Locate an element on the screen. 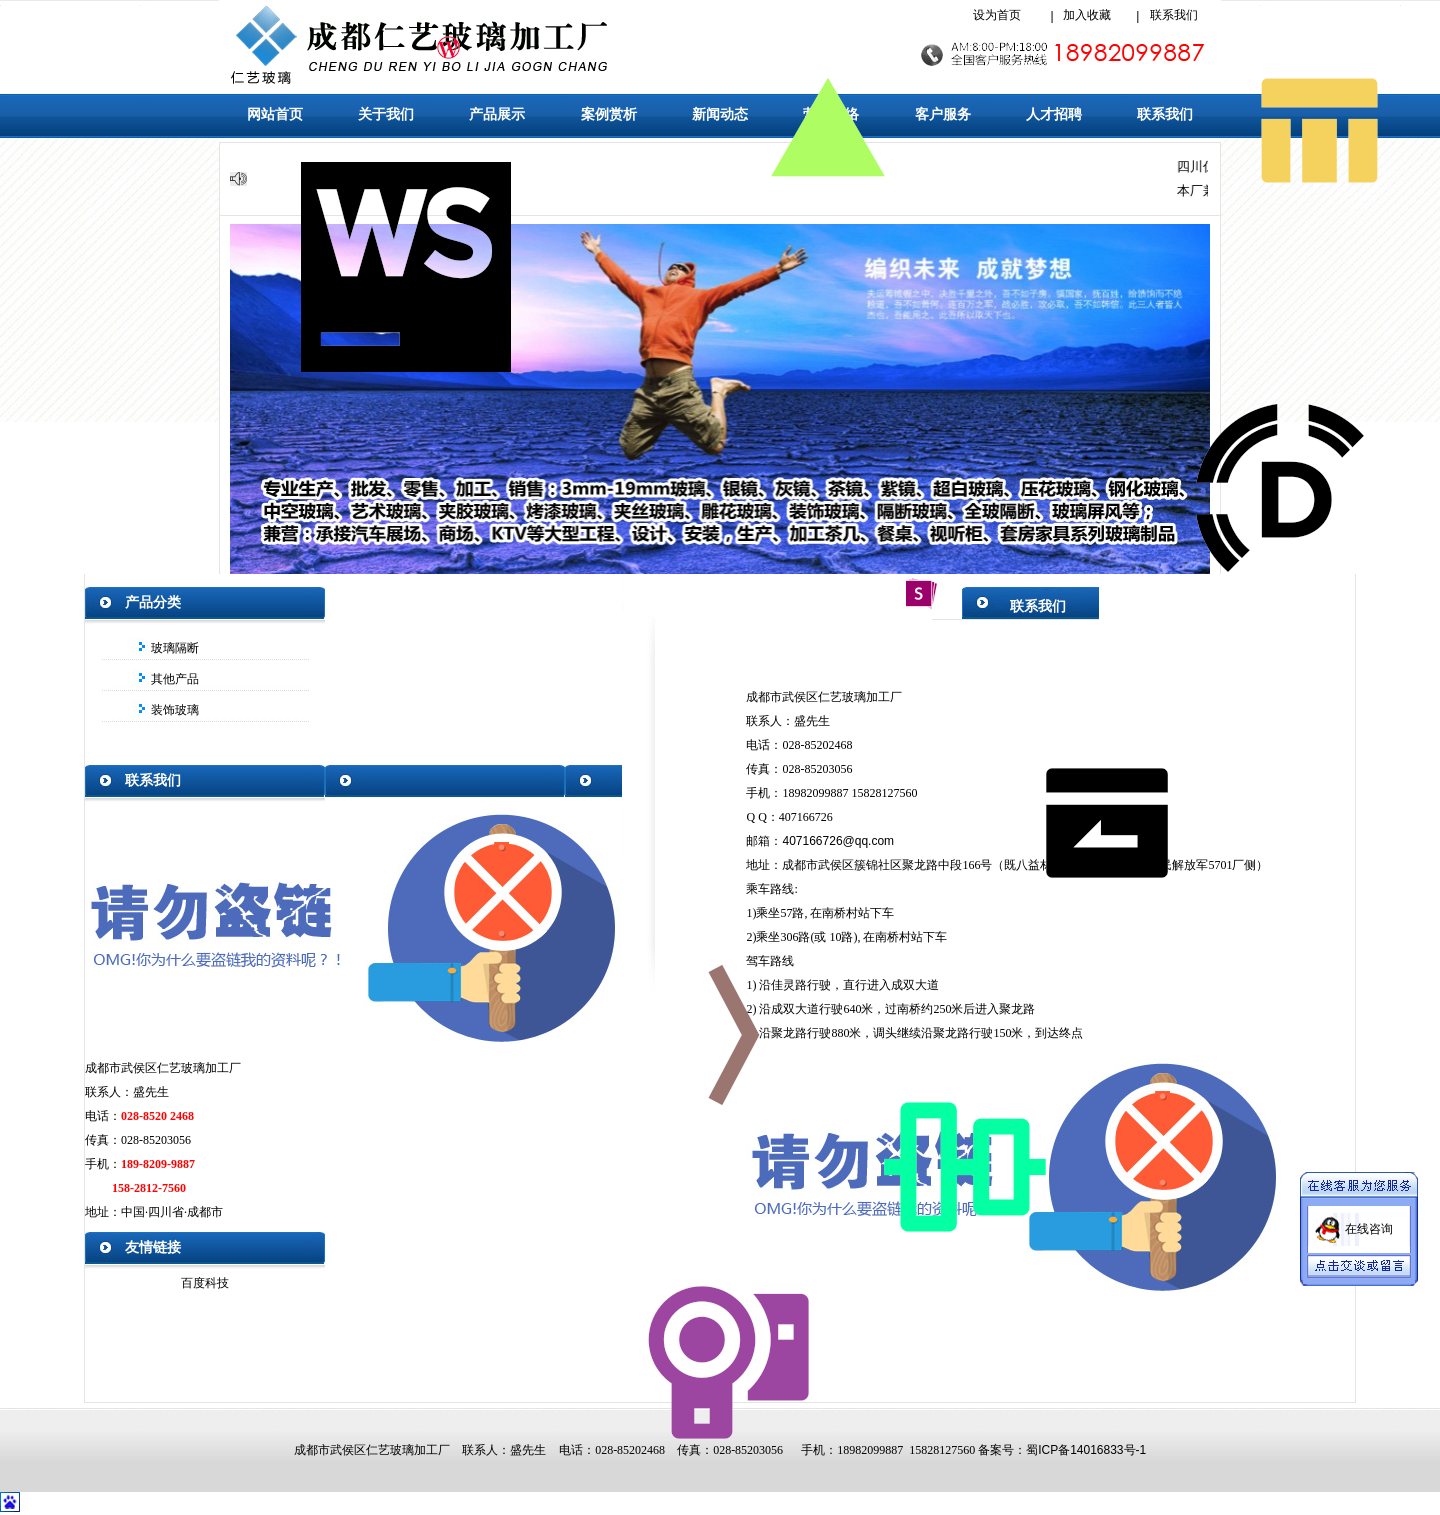  open slides presentation app is located at coordinates (921, 593).